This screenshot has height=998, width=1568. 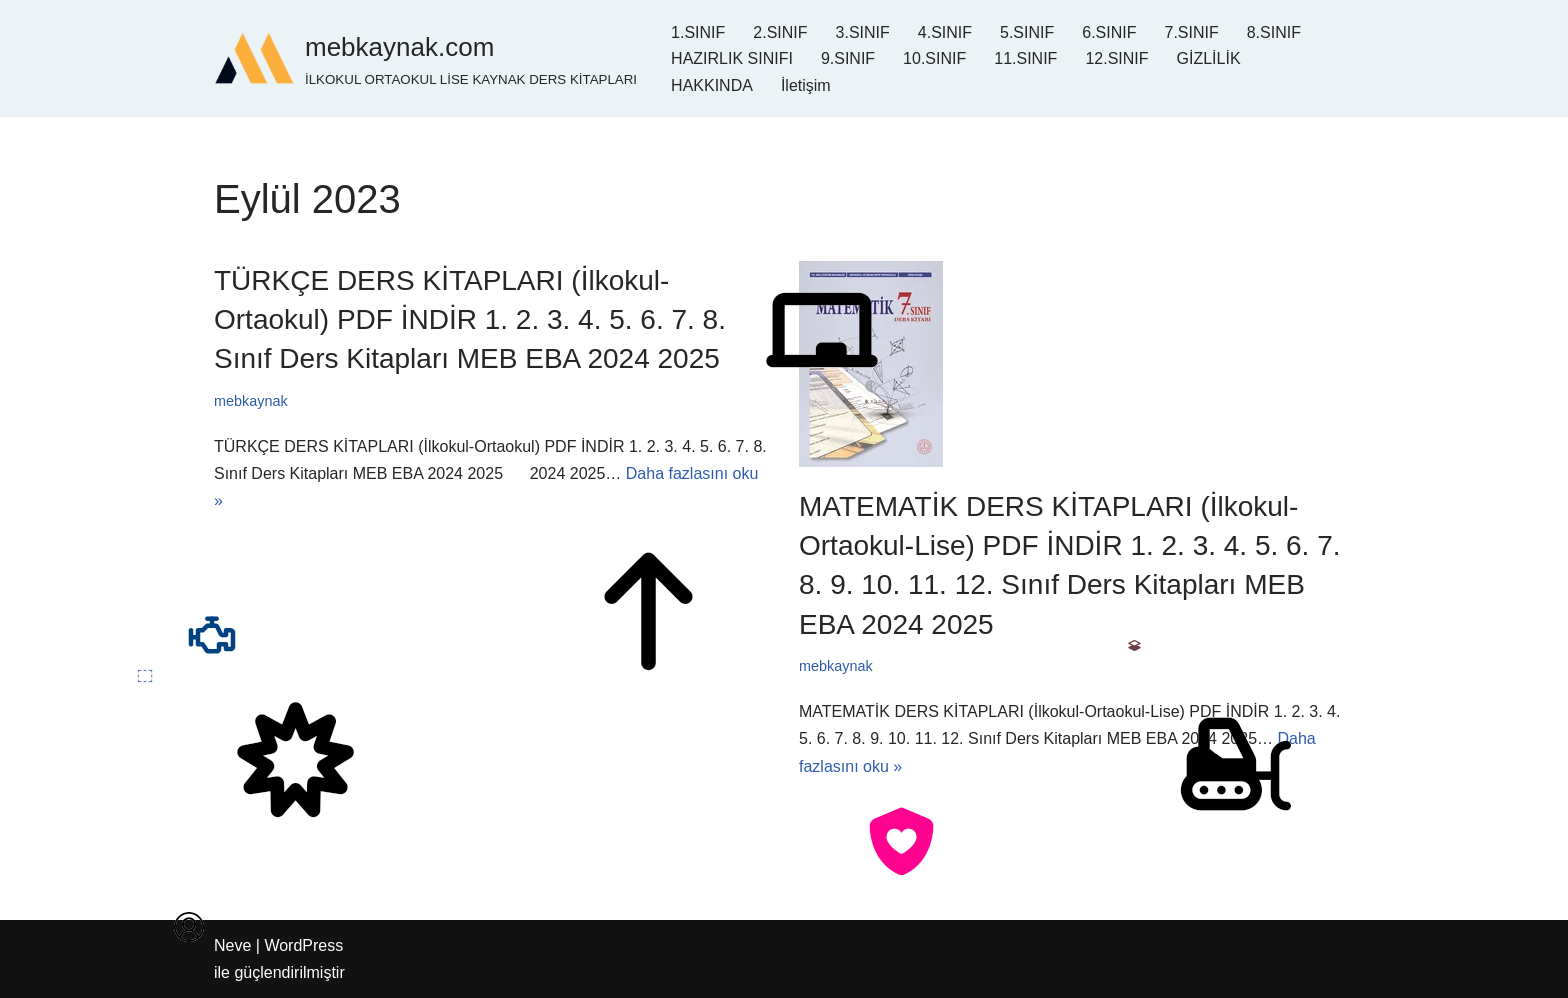 I want to click on scroll to top of page, so click(x=648, y=609).